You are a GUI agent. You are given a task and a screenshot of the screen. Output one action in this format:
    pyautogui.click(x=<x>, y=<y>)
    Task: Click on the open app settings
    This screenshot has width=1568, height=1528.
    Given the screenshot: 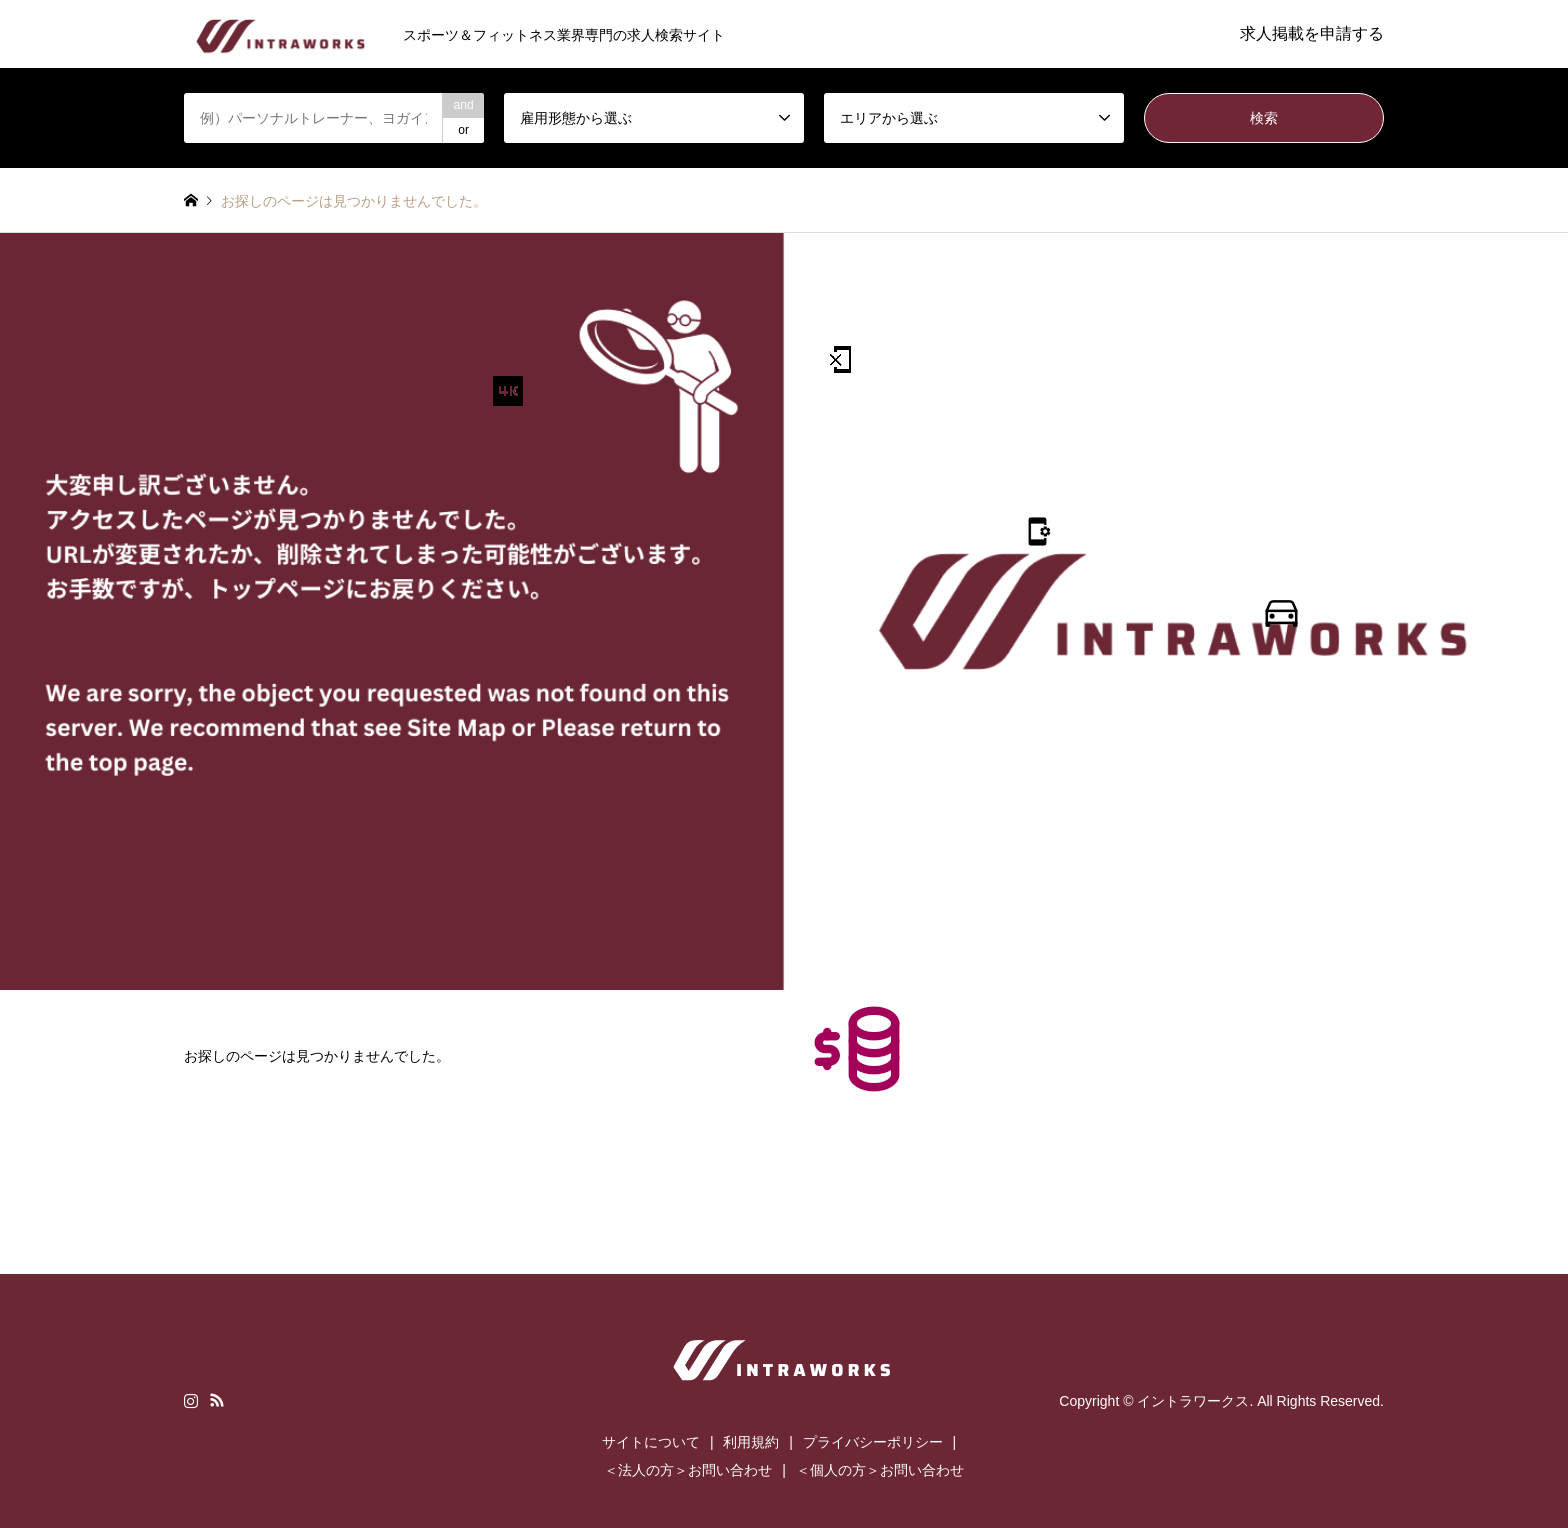 What is the action you would take?
    pyautogui.click(x=1037, y=531)
    